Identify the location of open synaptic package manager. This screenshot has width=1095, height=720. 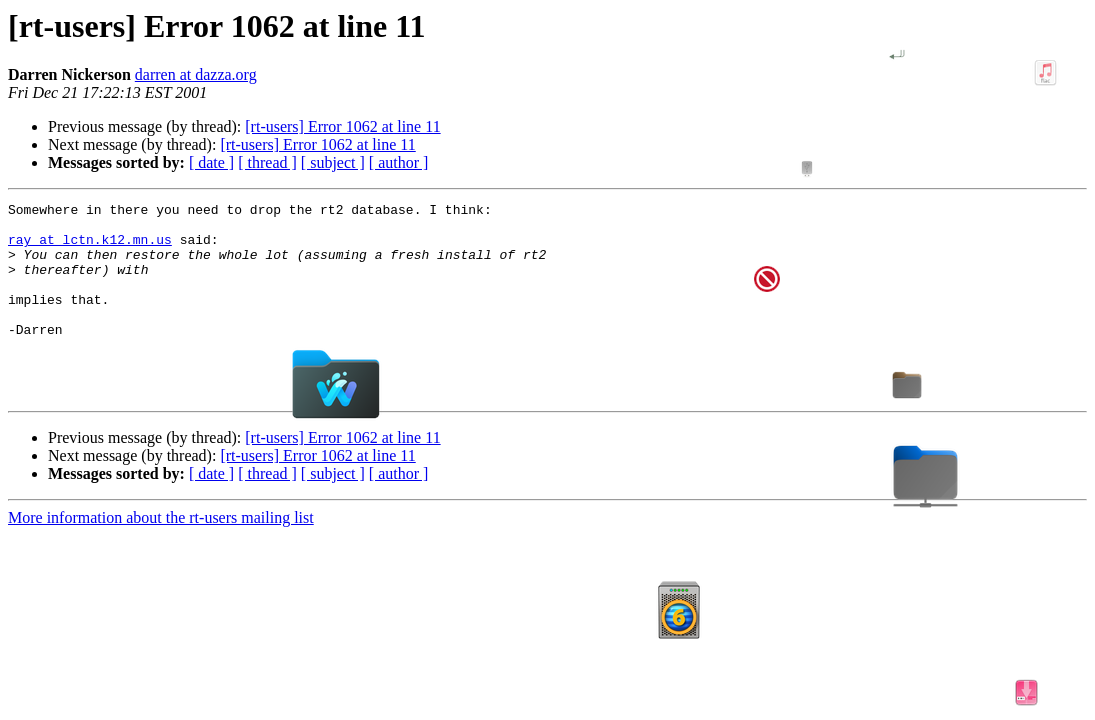
(1026, 692).